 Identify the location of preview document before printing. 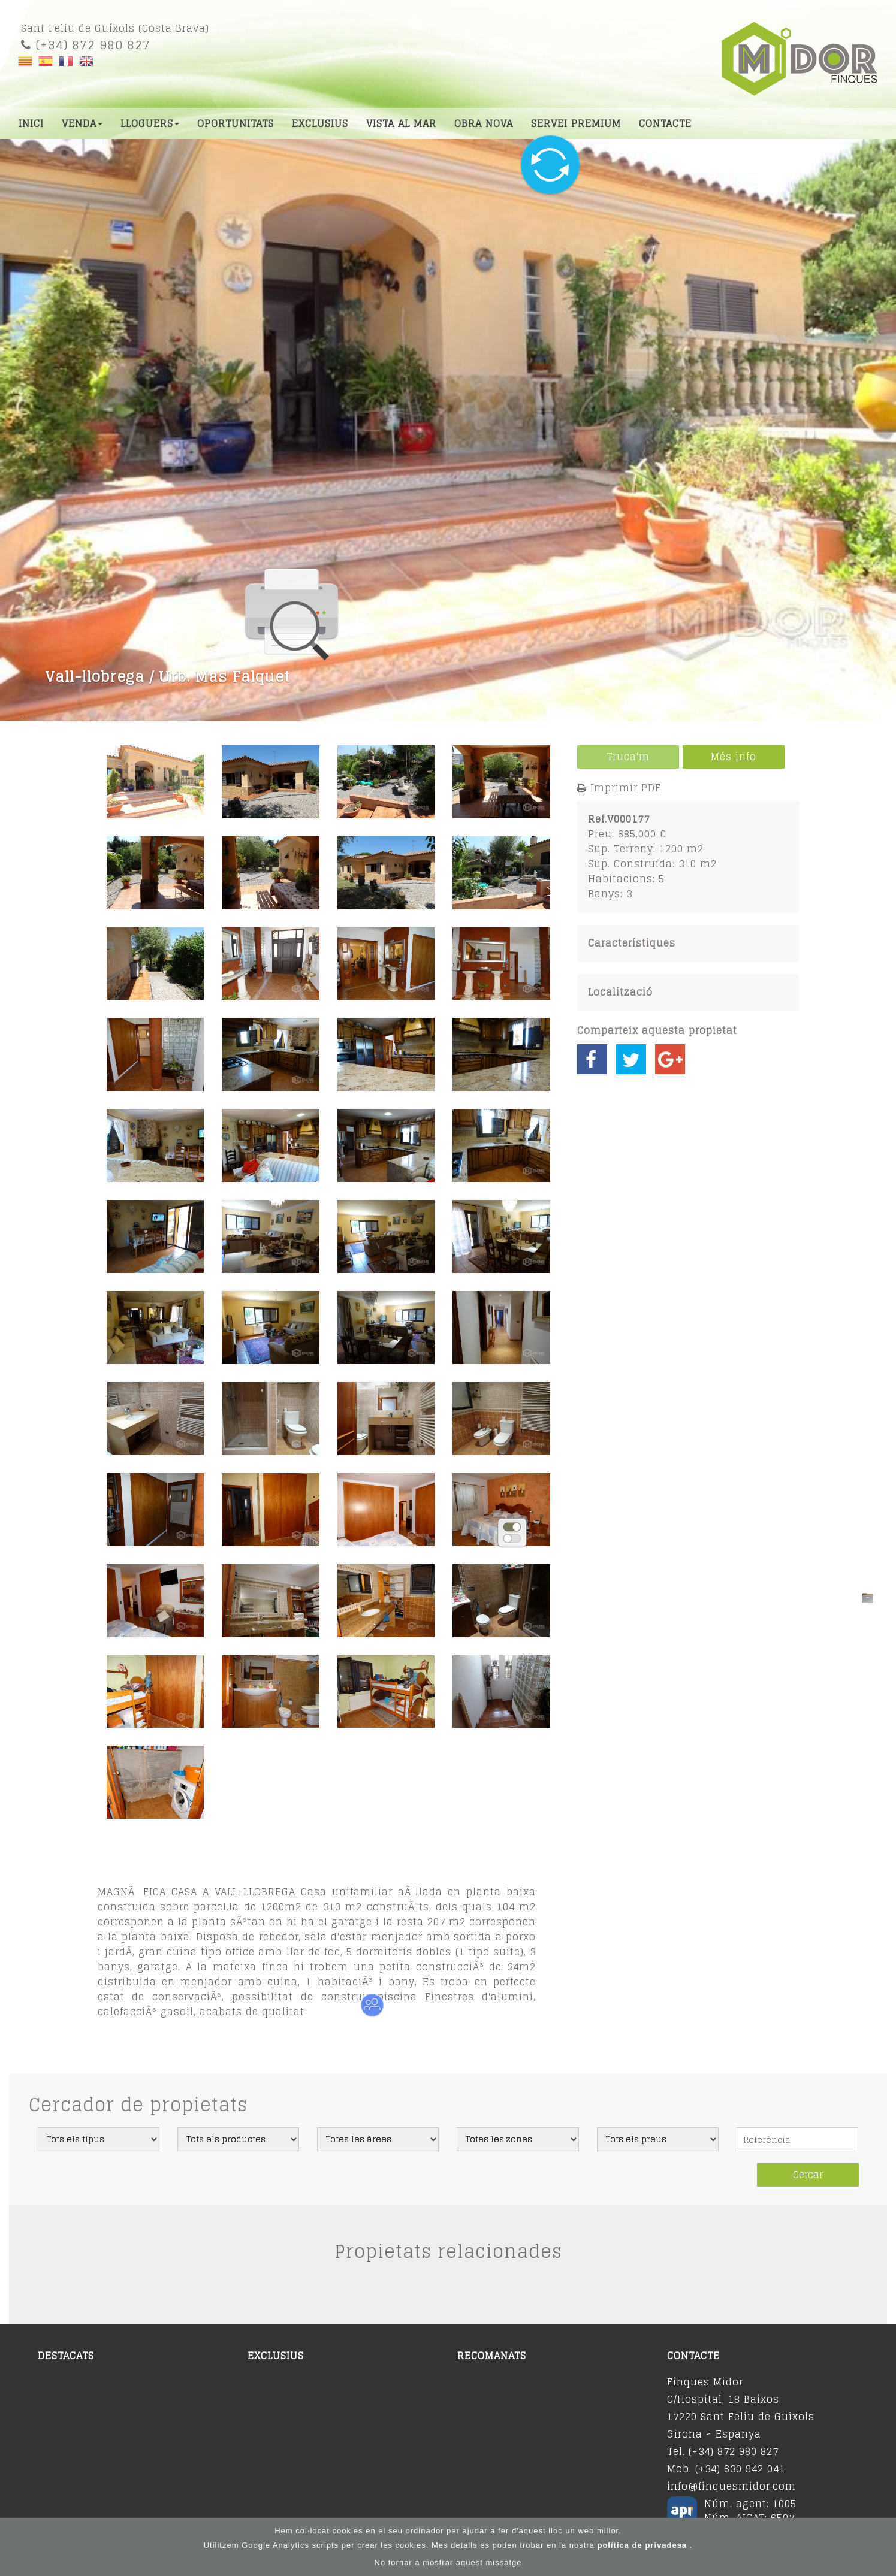
(291, 611).